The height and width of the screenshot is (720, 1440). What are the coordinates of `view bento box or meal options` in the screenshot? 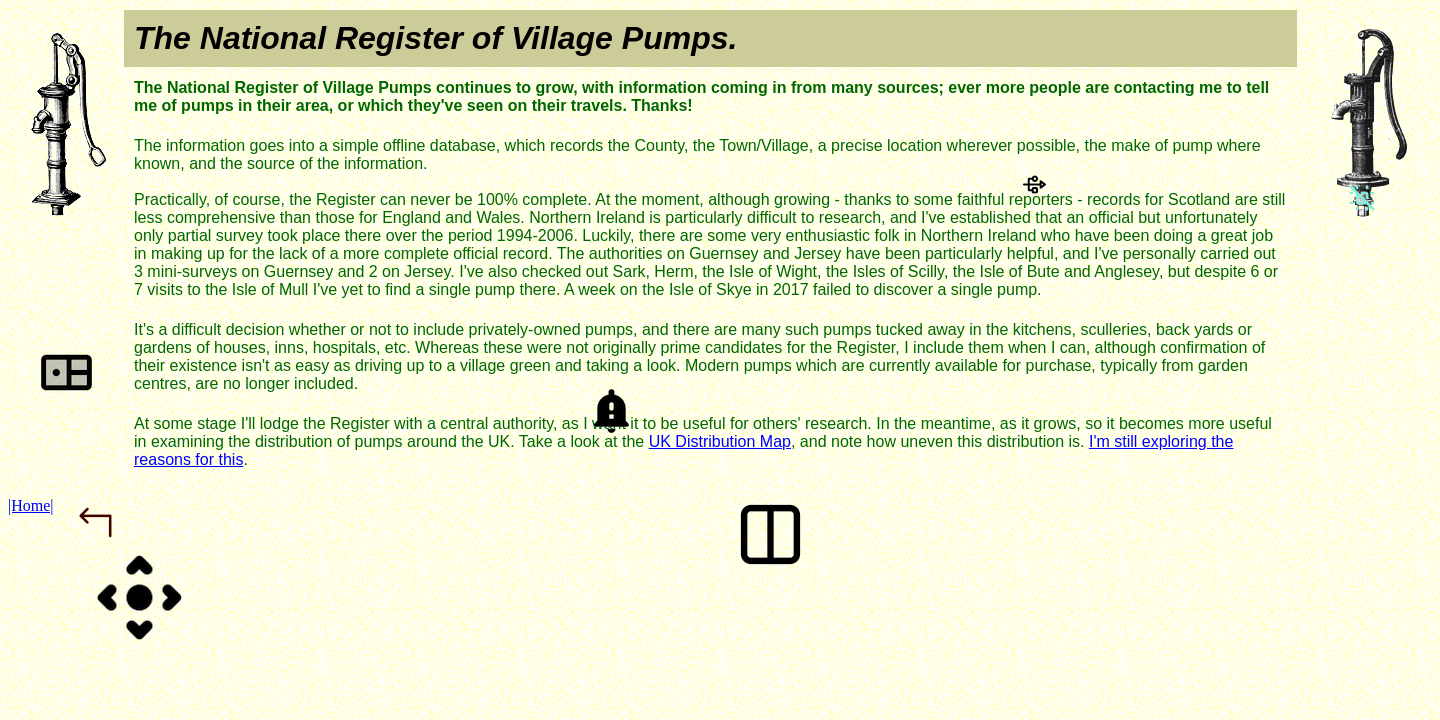 It's located at (66, 372).